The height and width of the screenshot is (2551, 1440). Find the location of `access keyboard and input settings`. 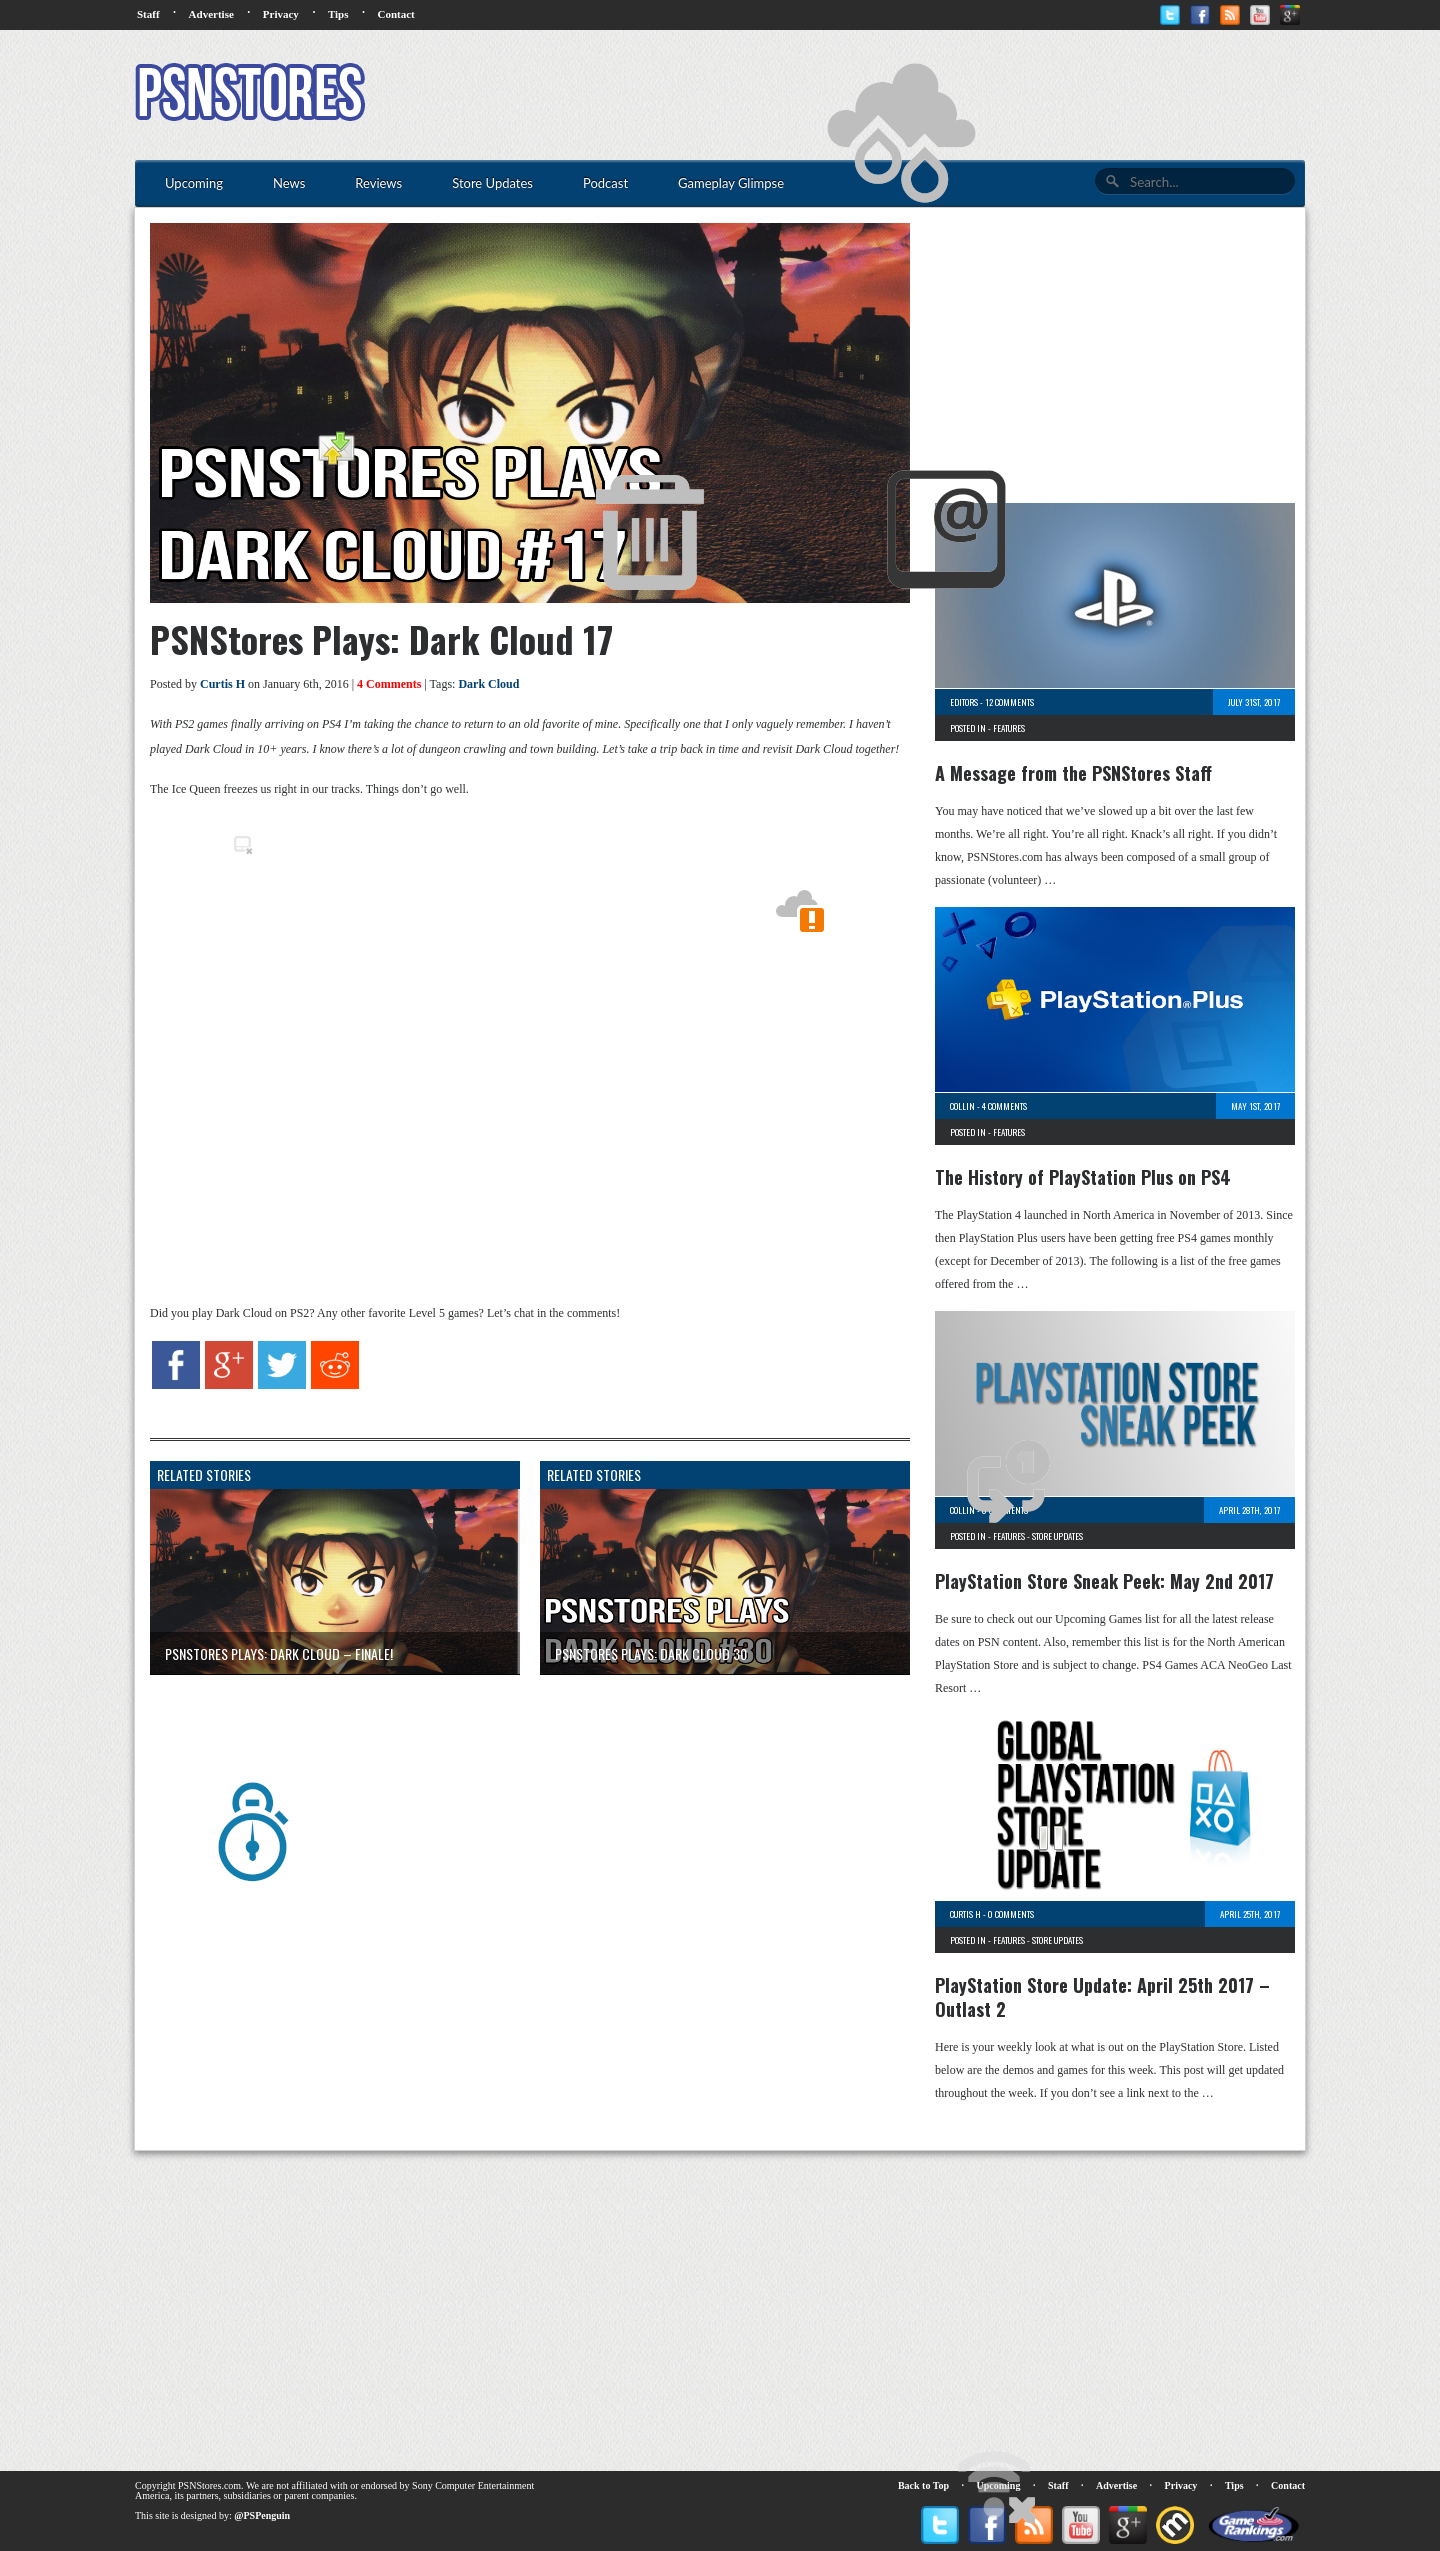

access keyboard and input settings is located at coordinates (946, 529).